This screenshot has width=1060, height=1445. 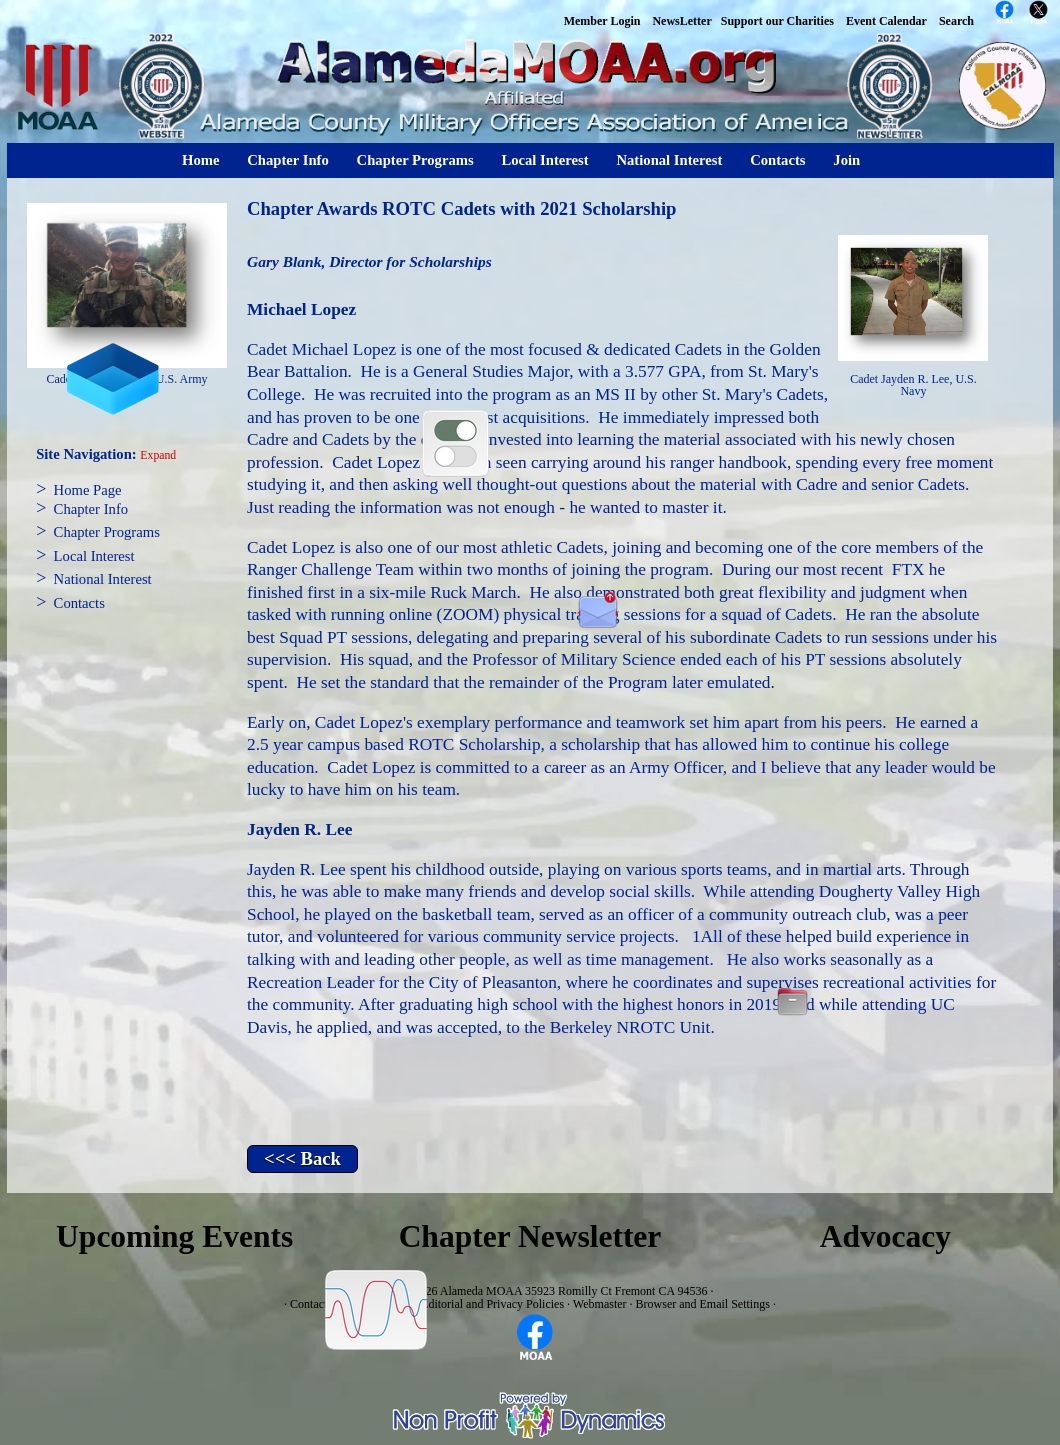 What do you see at coordinates (792, 1001) in the screenshot?
I see `open the nautilus file manager` at bounding box center [792, 1001].